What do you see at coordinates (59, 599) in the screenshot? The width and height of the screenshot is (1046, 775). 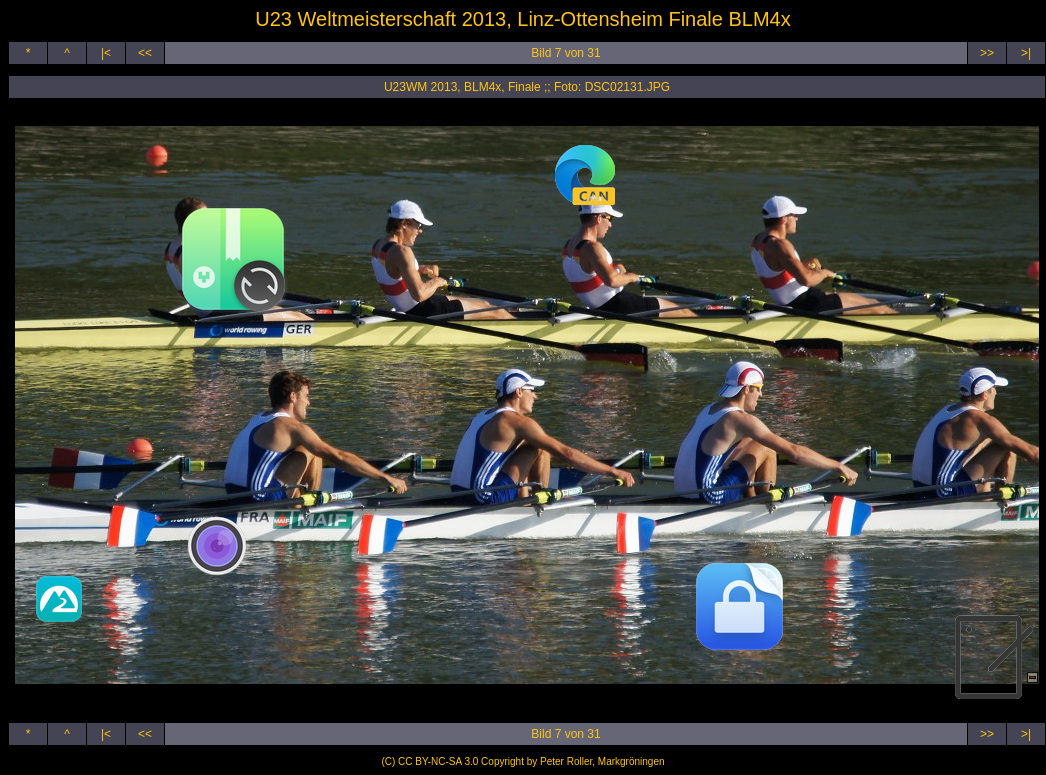 I see `launch Two Point Hospital game` at bounding box center [59, 599].